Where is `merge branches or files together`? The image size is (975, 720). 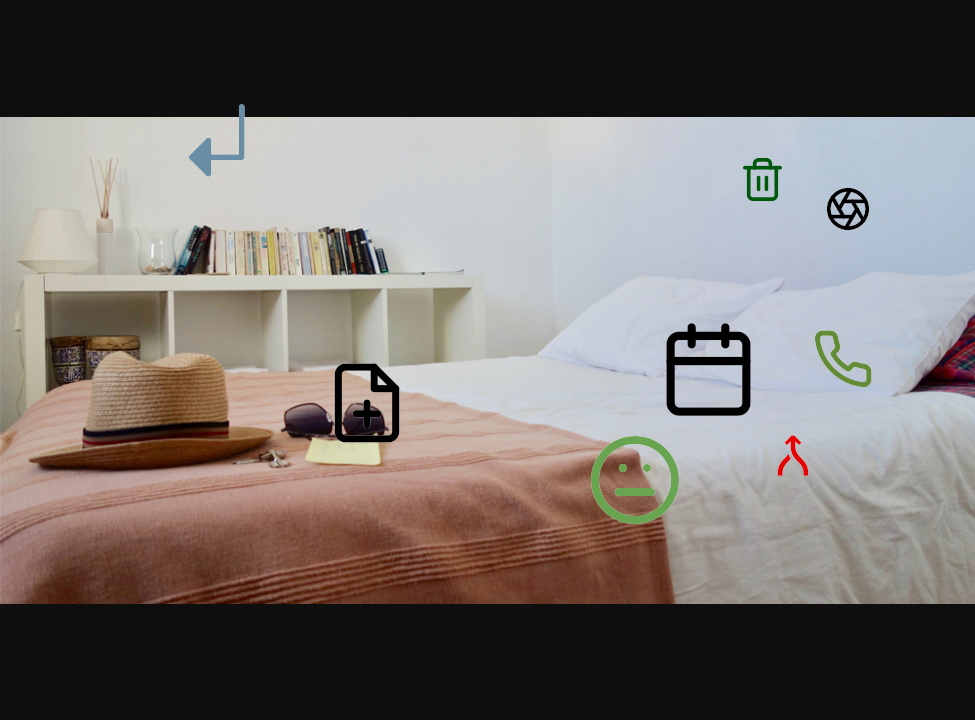
merge branches or files together is located at coordinates (793, 454).